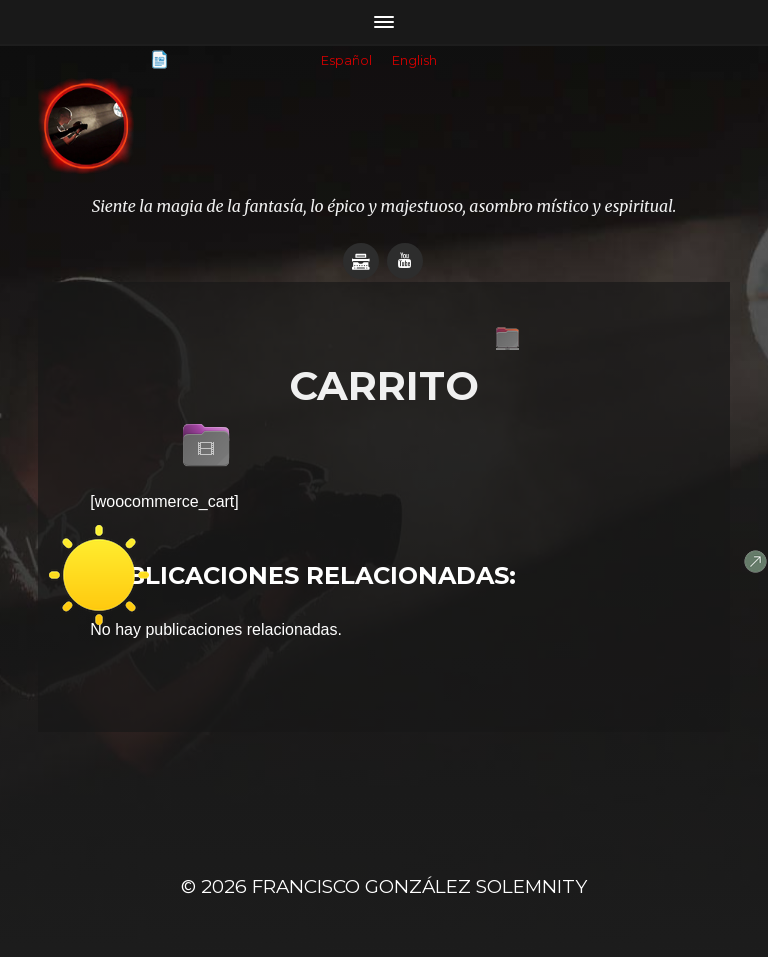  Describe the element at coordinates (99, 575) in the screenshot. I see `indicates clear or sunny weather conditions` at that location.